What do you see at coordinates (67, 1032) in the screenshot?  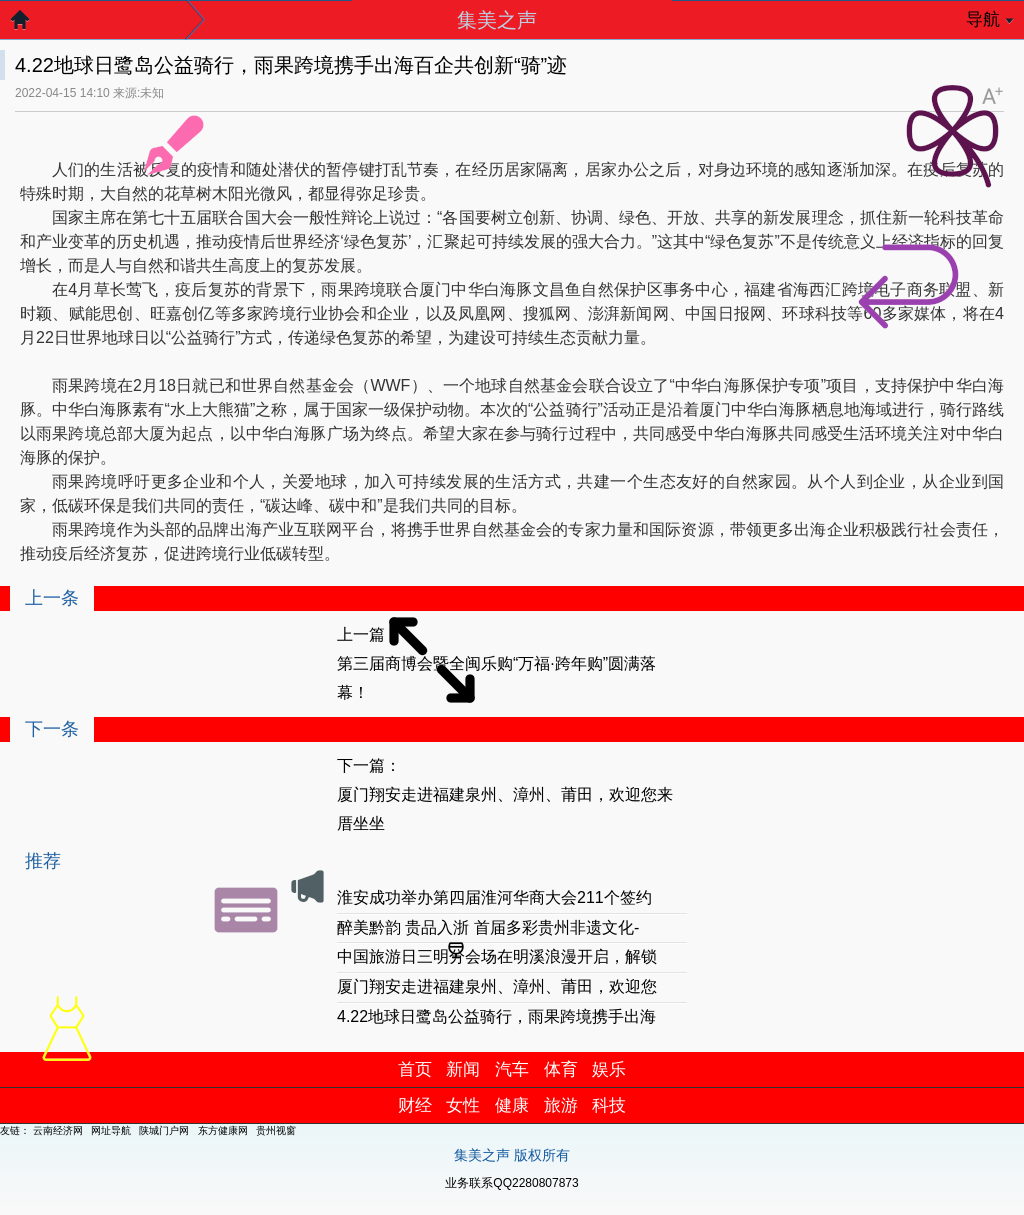 I see `browse women's clothing` at bounding box center [67, 1032].